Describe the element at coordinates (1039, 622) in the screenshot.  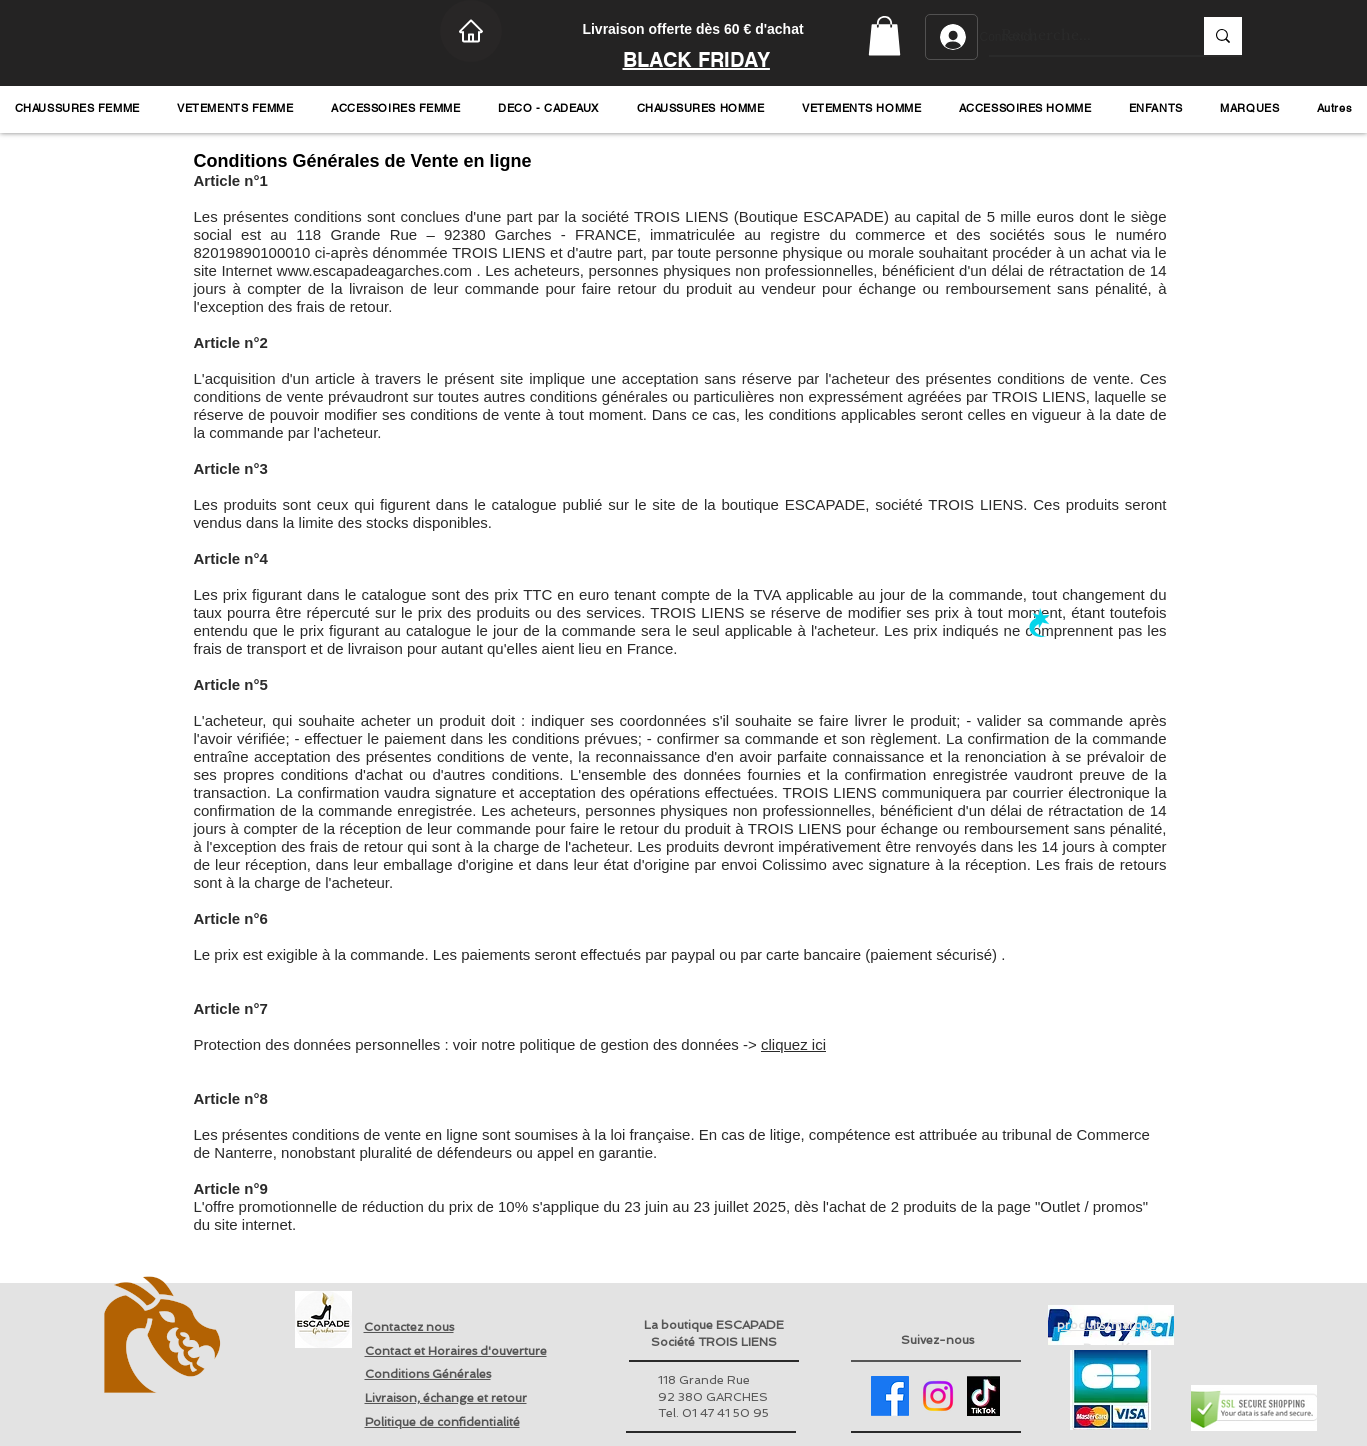
I see `perform a riposte or counter-attack move` at that location.